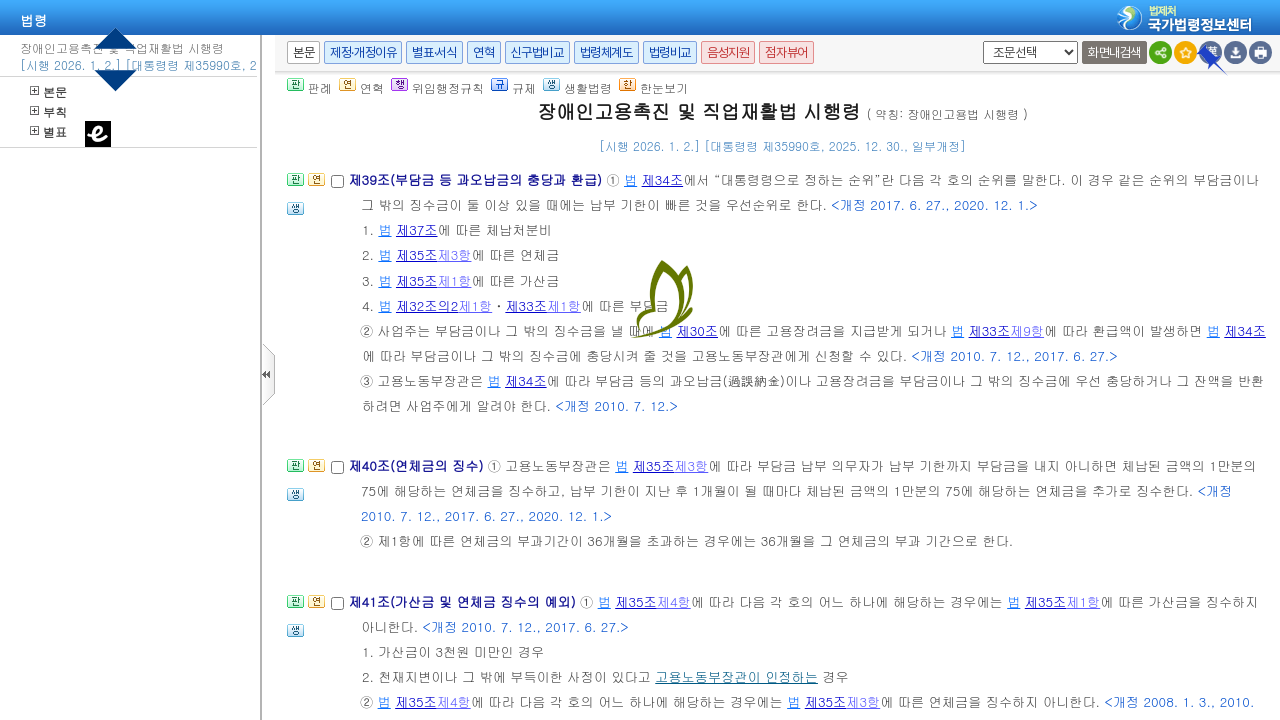 The height and width of the screenshot is (720, 1280). I want to click on open the Veepee app, so click(662, 299).